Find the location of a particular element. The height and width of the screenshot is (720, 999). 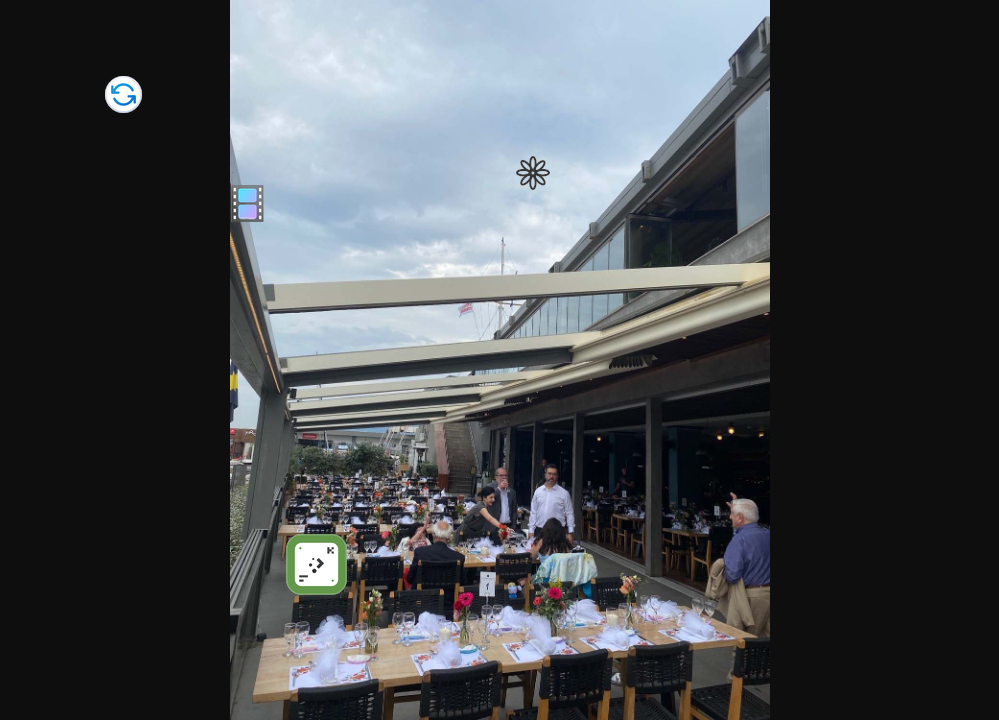

open budgie window shuffler workspace manager is located at coordinates (533, 173).